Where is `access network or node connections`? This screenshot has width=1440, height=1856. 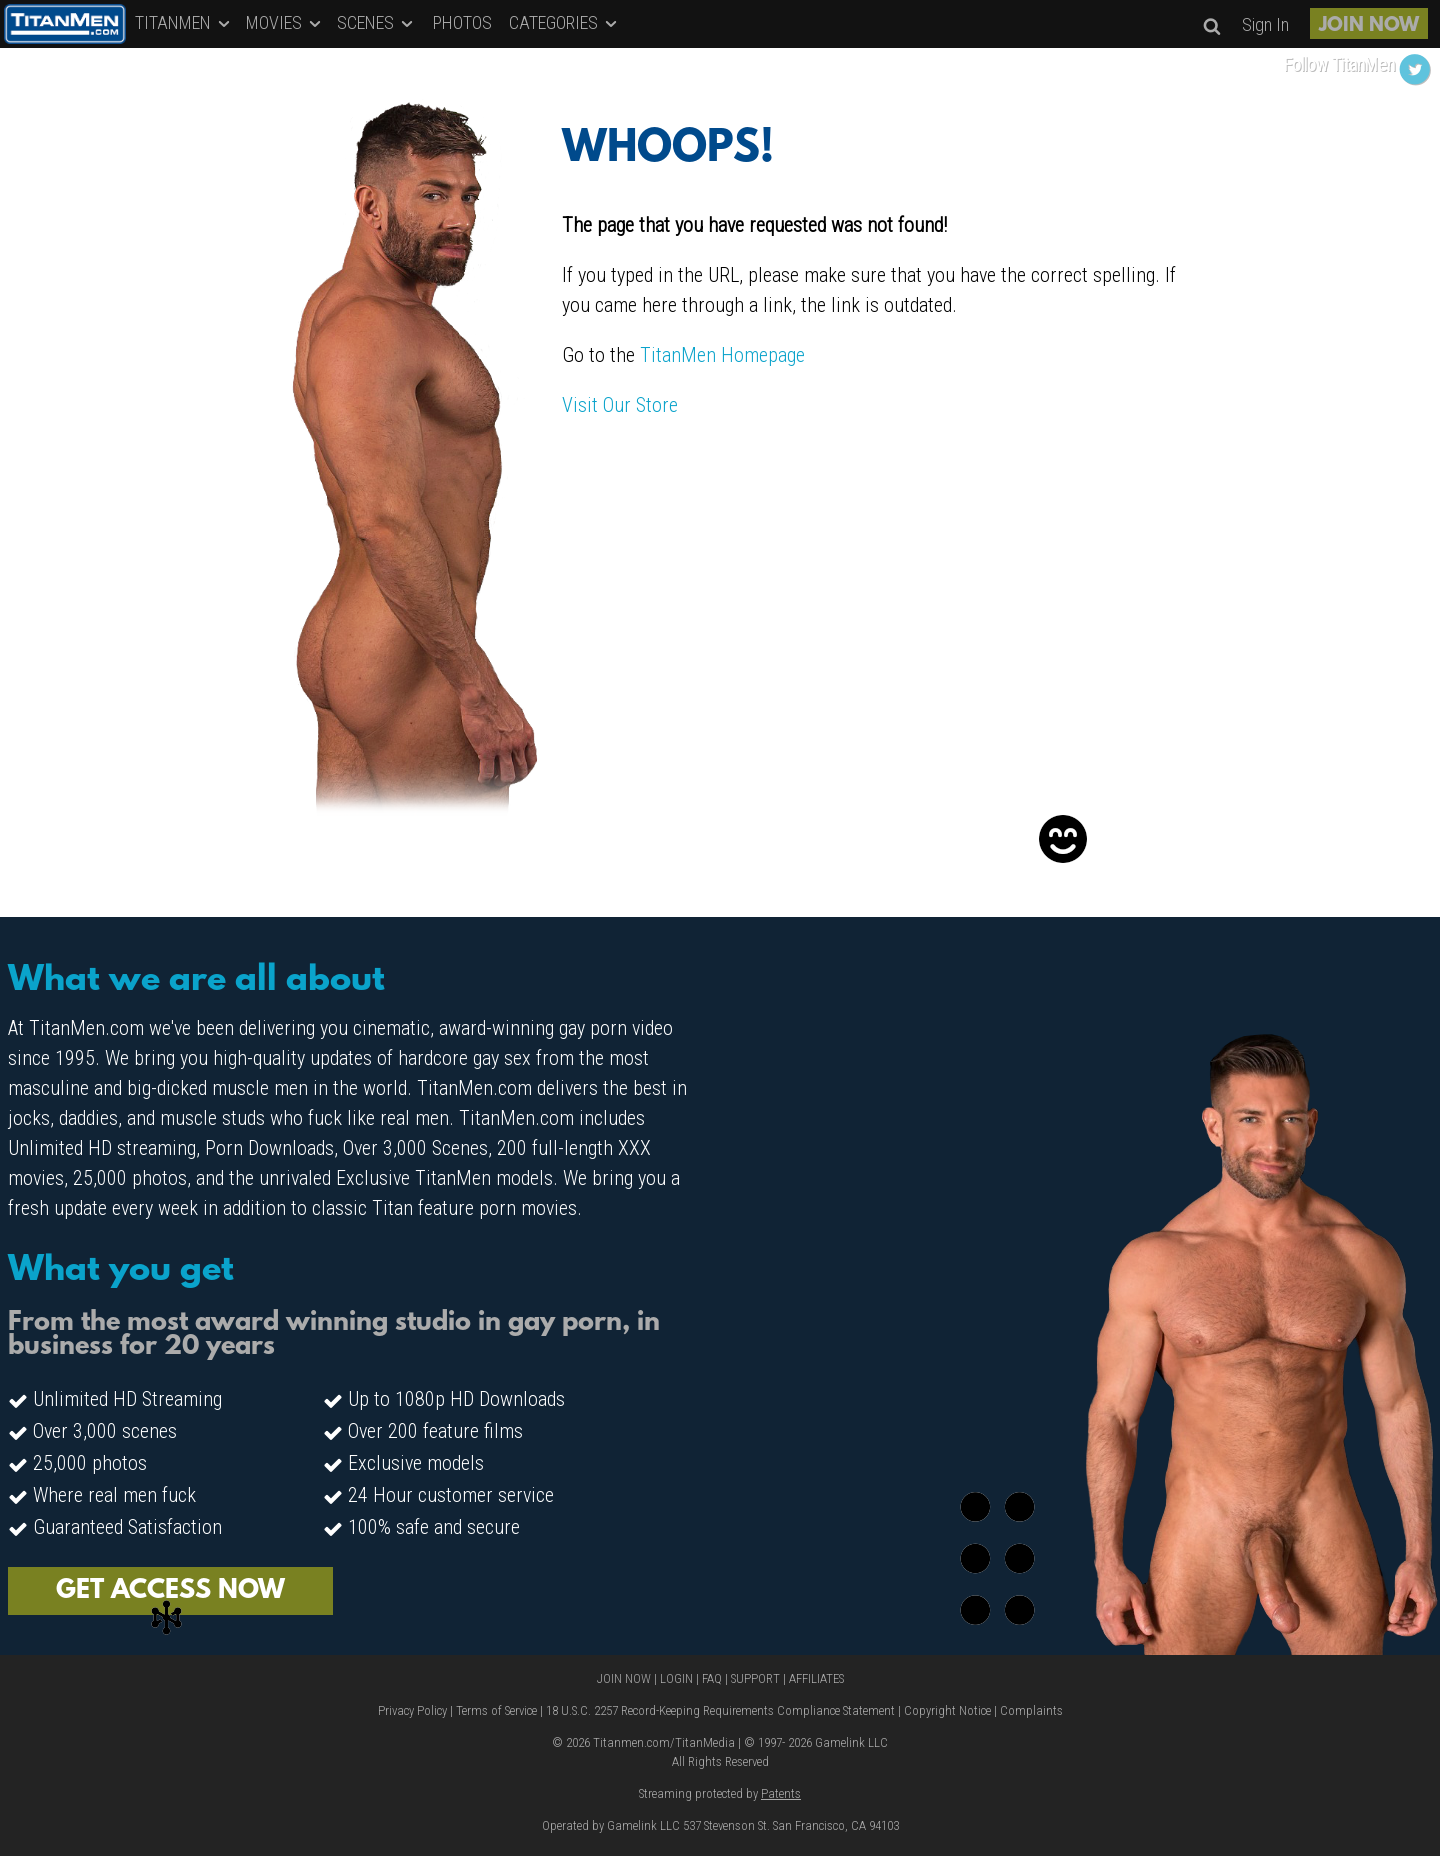
access network or node connections is located at coordinates (166, 1617).